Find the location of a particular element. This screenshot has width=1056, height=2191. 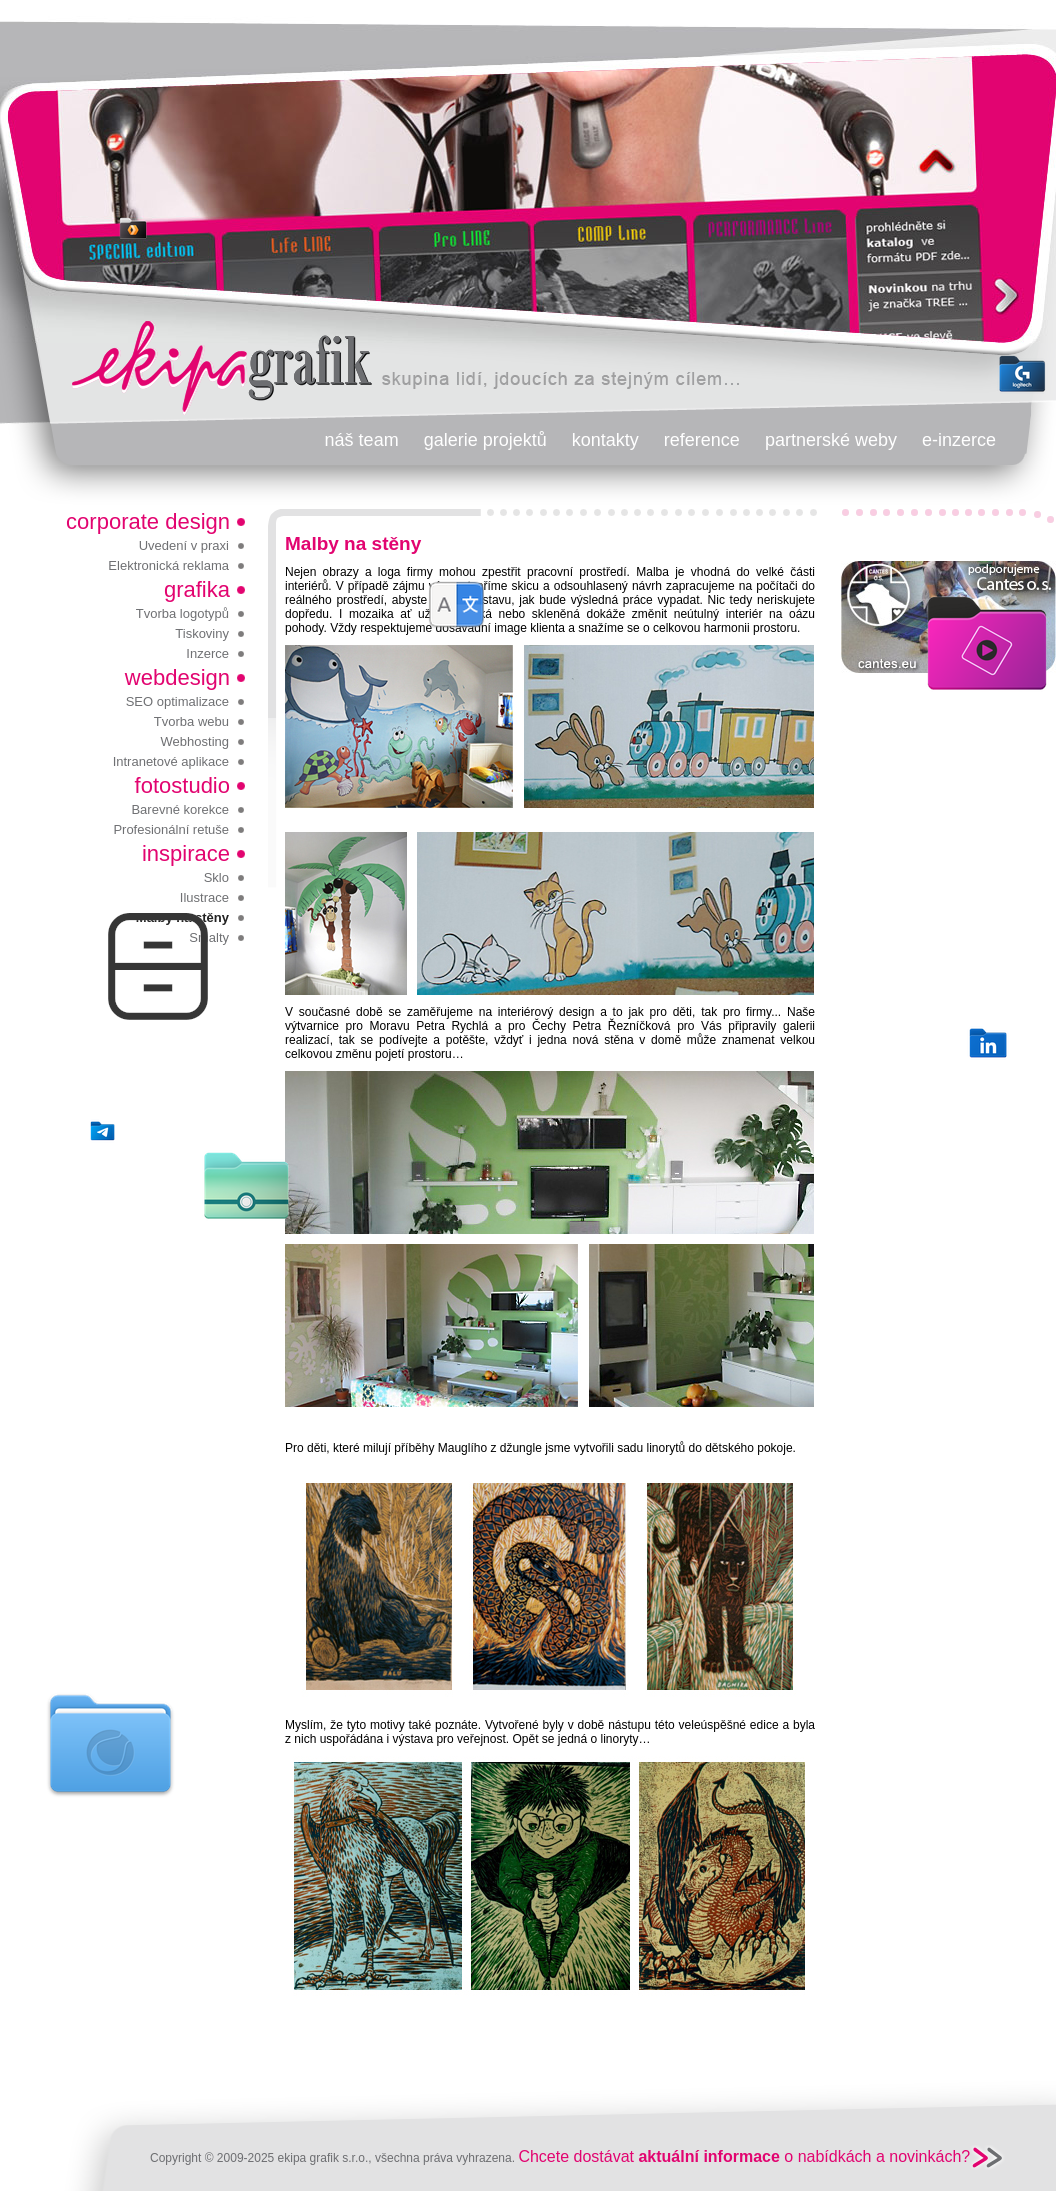

open folder containing pokémon game files is located at coordinates (246, 1188).